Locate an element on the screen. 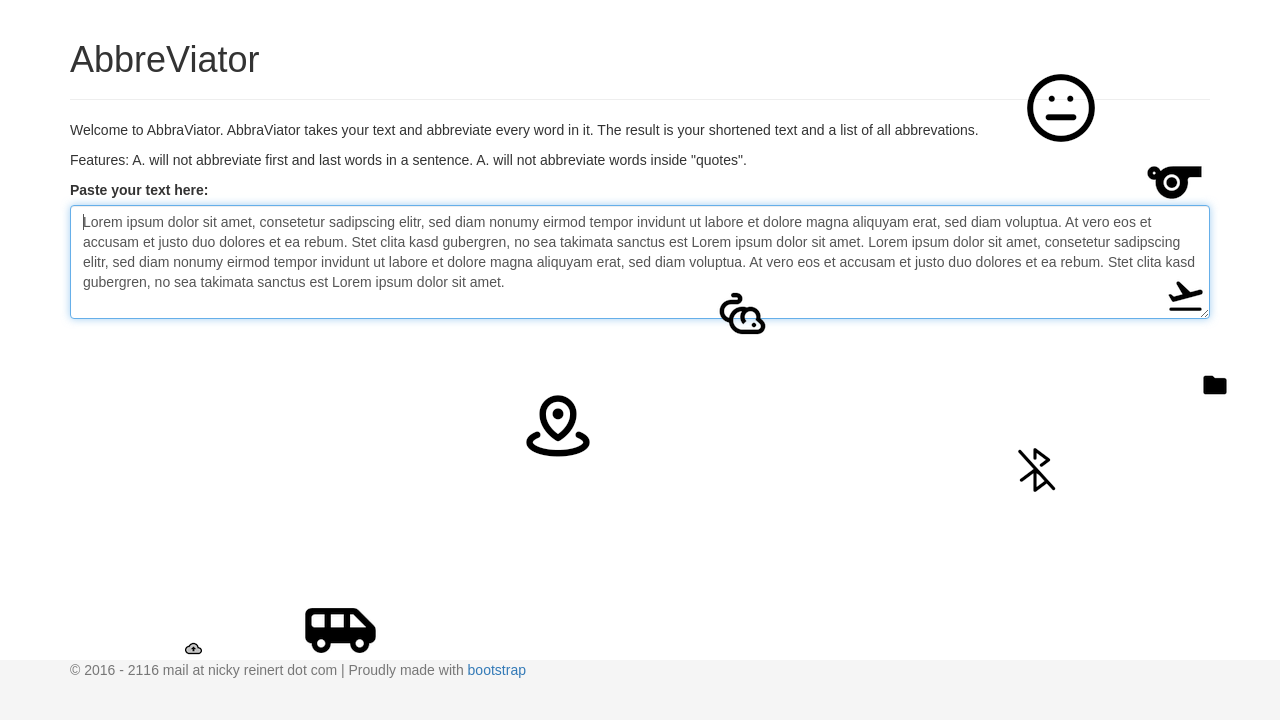 Image resolution: width=1280 pixels, height=720 pixels. rate your experience as neutral is located at coordinates (1061, 108).